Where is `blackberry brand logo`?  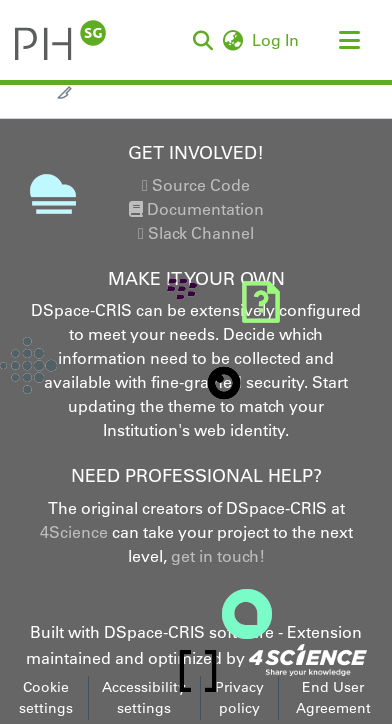 blackberry brand logo is located at coordinates (182, 289).